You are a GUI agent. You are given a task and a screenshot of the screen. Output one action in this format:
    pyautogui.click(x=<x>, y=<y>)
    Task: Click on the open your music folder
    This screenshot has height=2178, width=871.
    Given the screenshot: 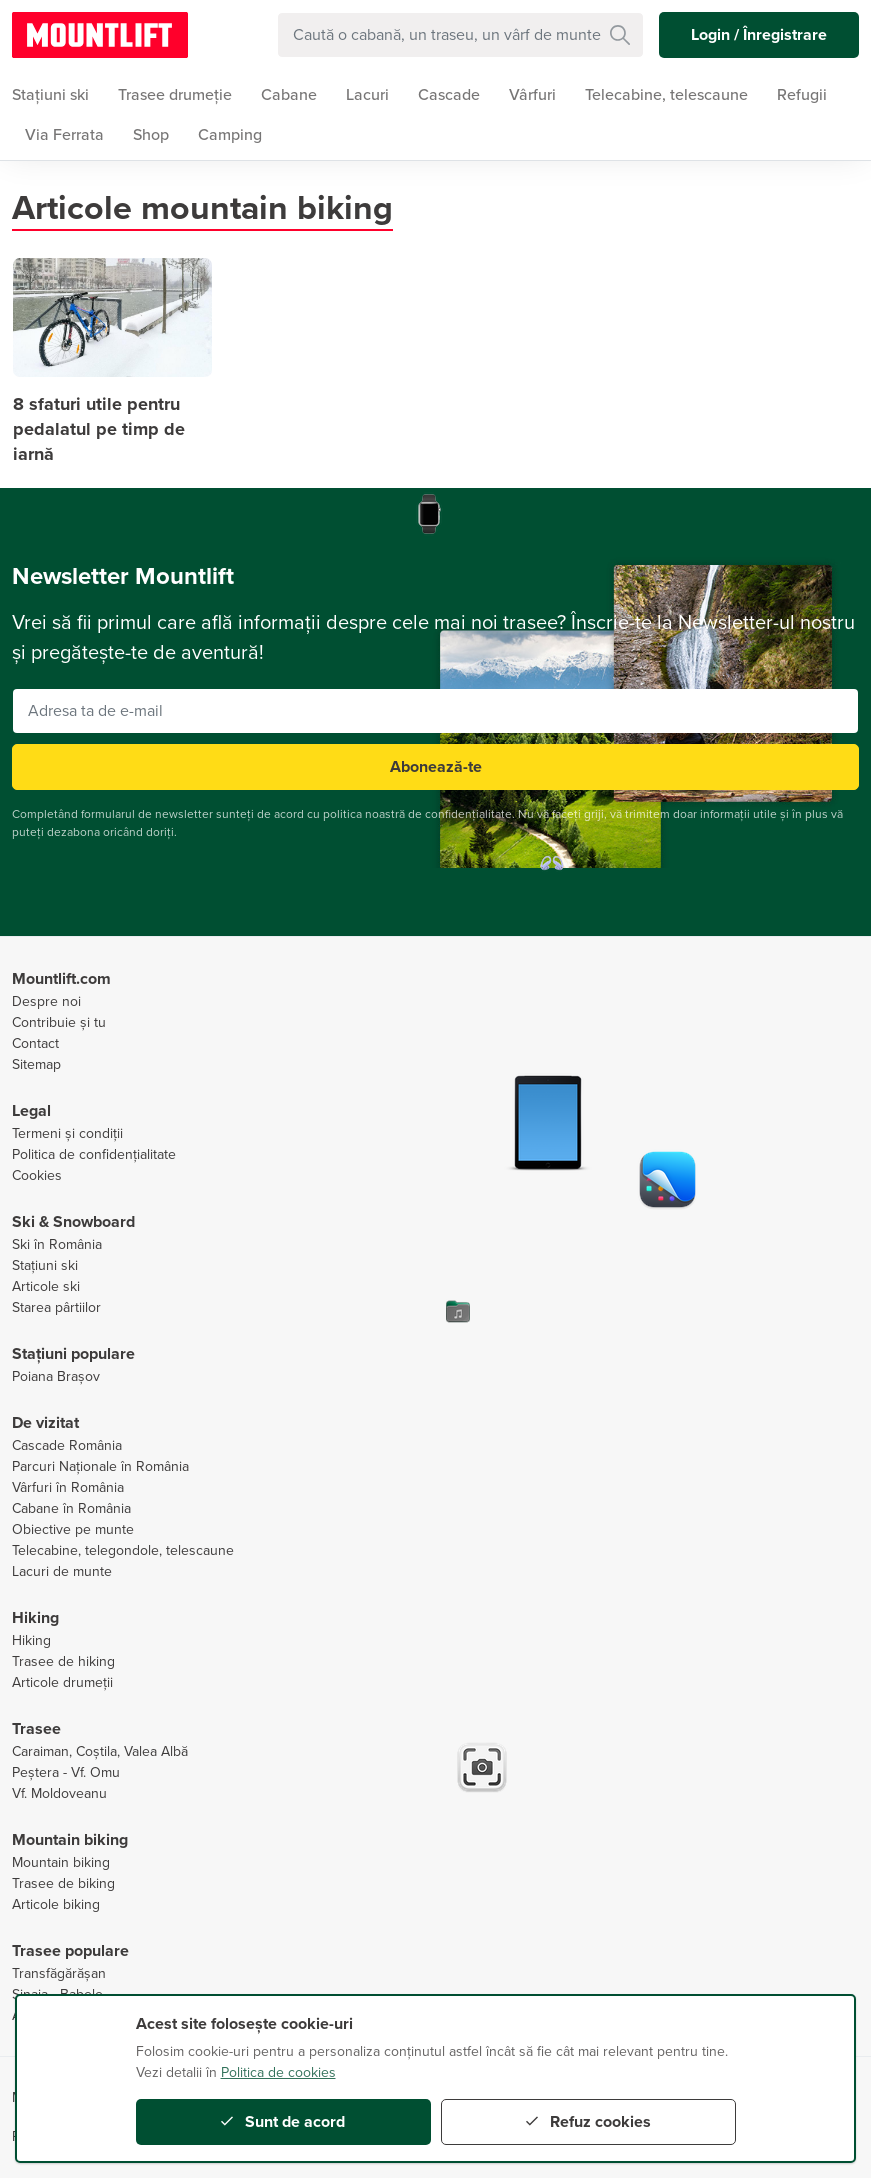 What is the action you would take?
    pyautogui.click(x=458, y=1311)
    